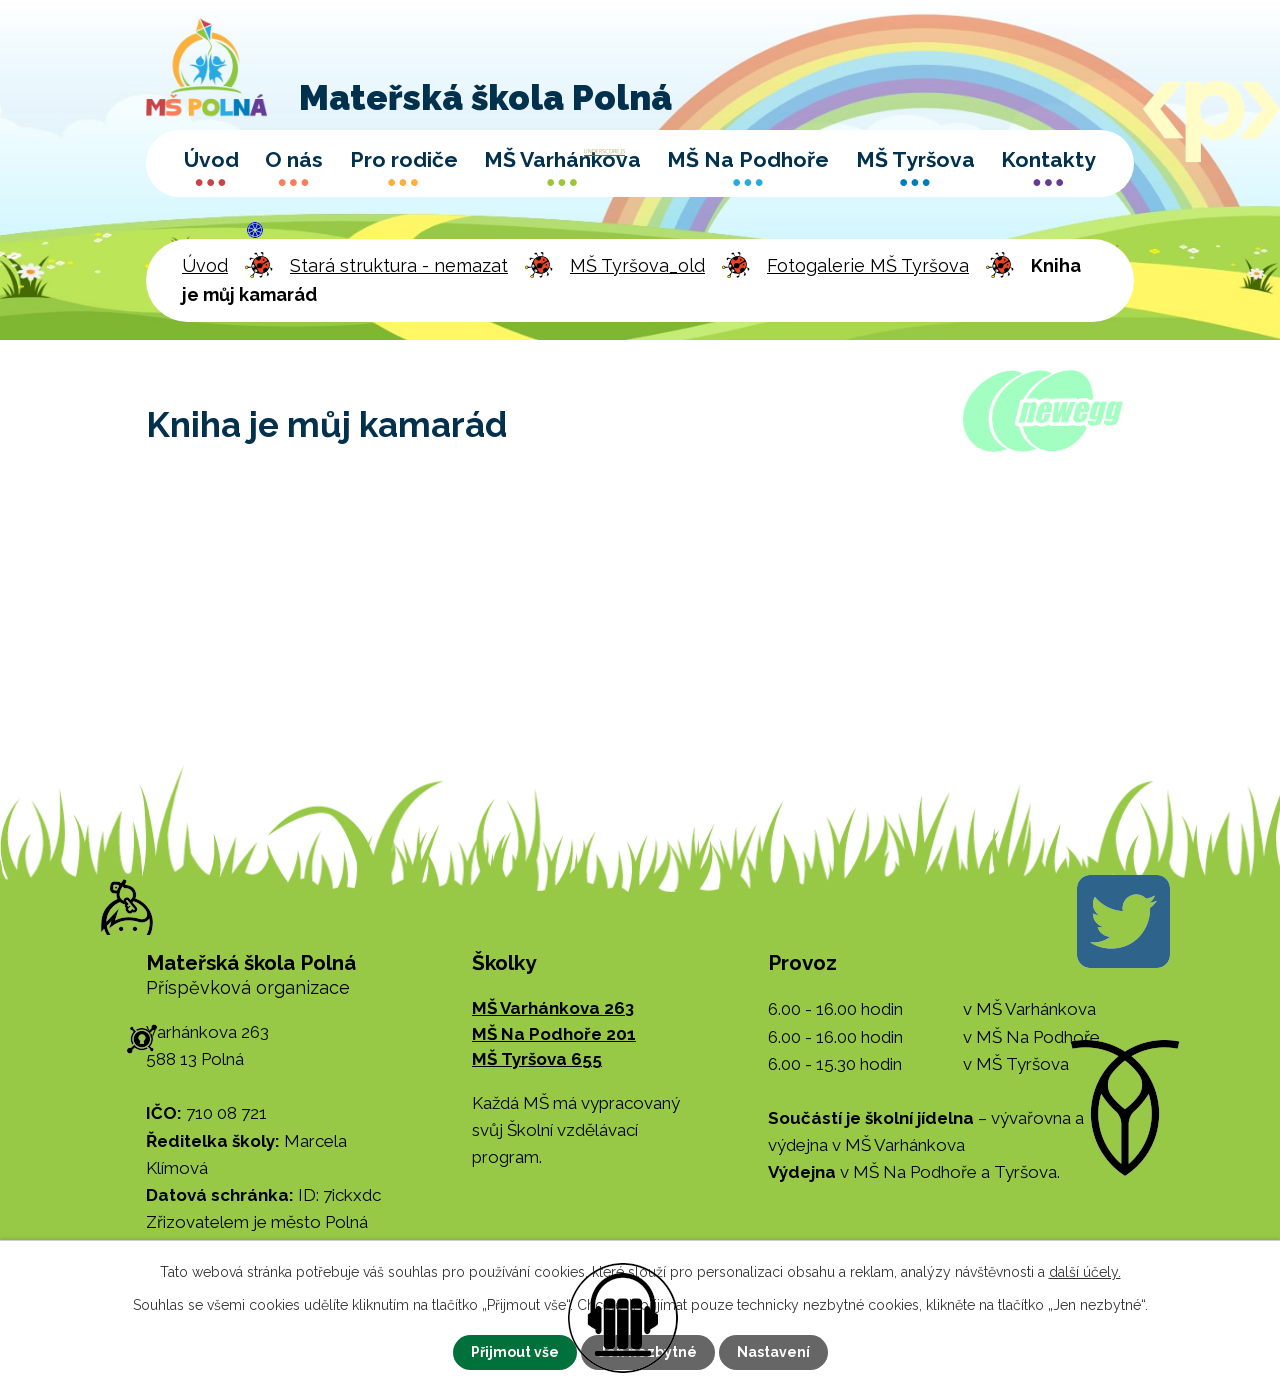 The width and height of the screenshot is (1280, 1389). Describe the element at coordinates (1211, 121) in the screenshot. I see `visit the Packt publishing website` at that location.